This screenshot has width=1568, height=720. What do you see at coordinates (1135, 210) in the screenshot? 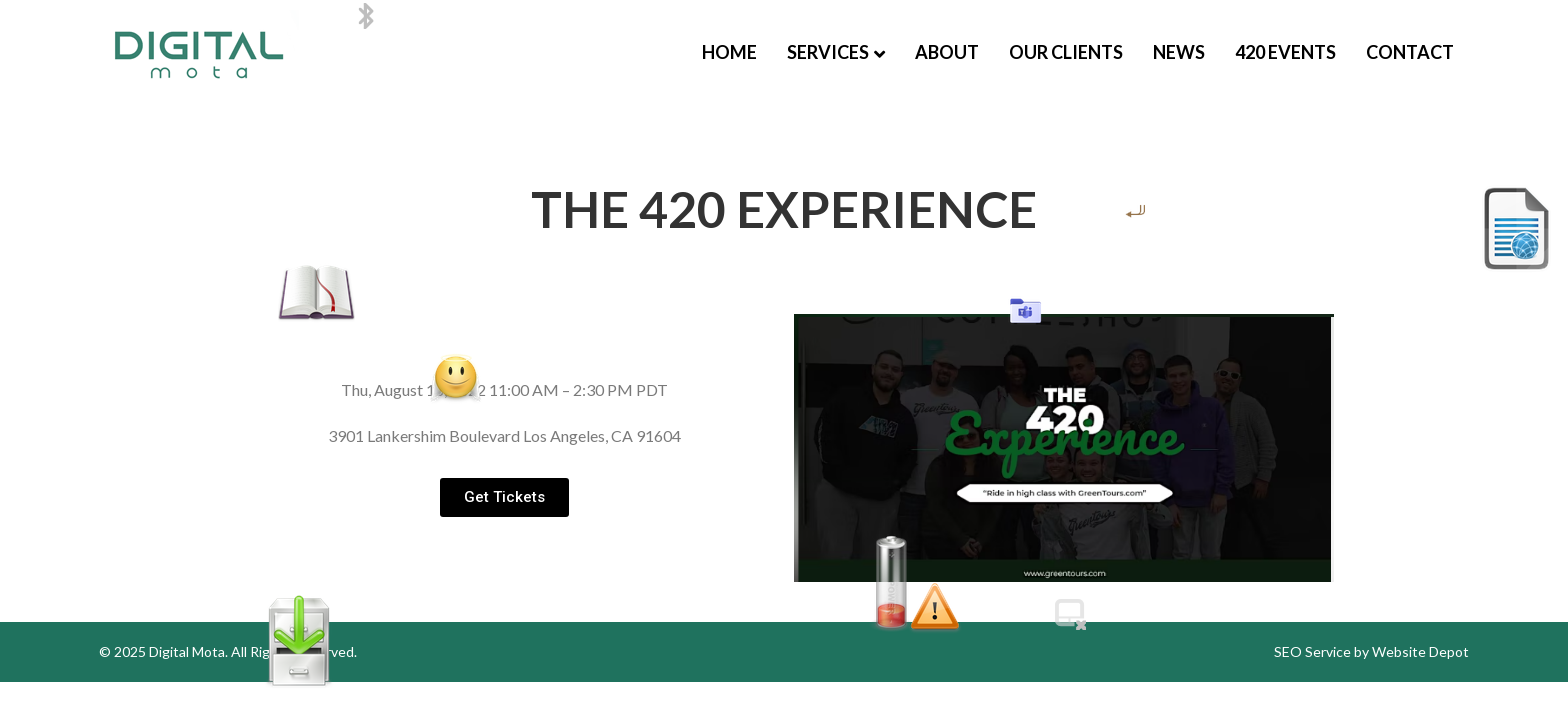
I see `reply to all recipients in an email thread` at bounding box center [1135, 210].